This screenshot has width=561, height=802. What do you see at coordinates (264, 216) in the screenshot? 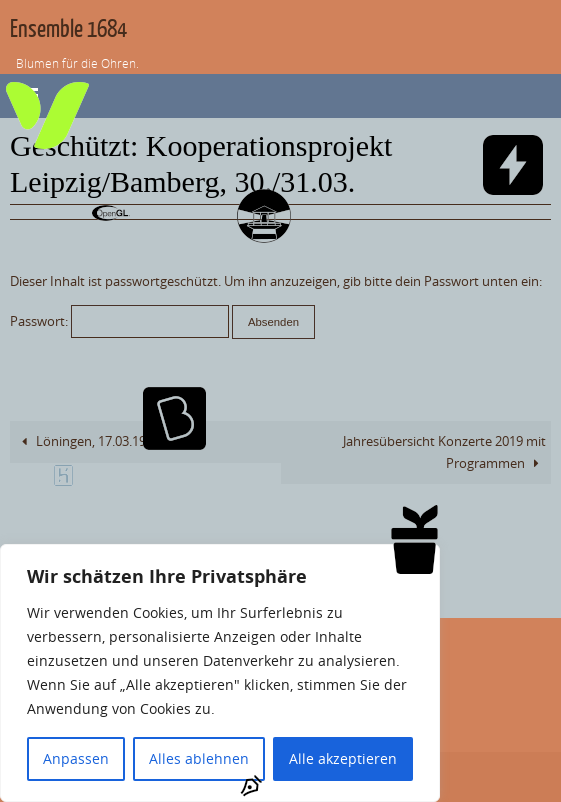
I see `watchtower container monitoring service logo` at bounding box center [264, 216].